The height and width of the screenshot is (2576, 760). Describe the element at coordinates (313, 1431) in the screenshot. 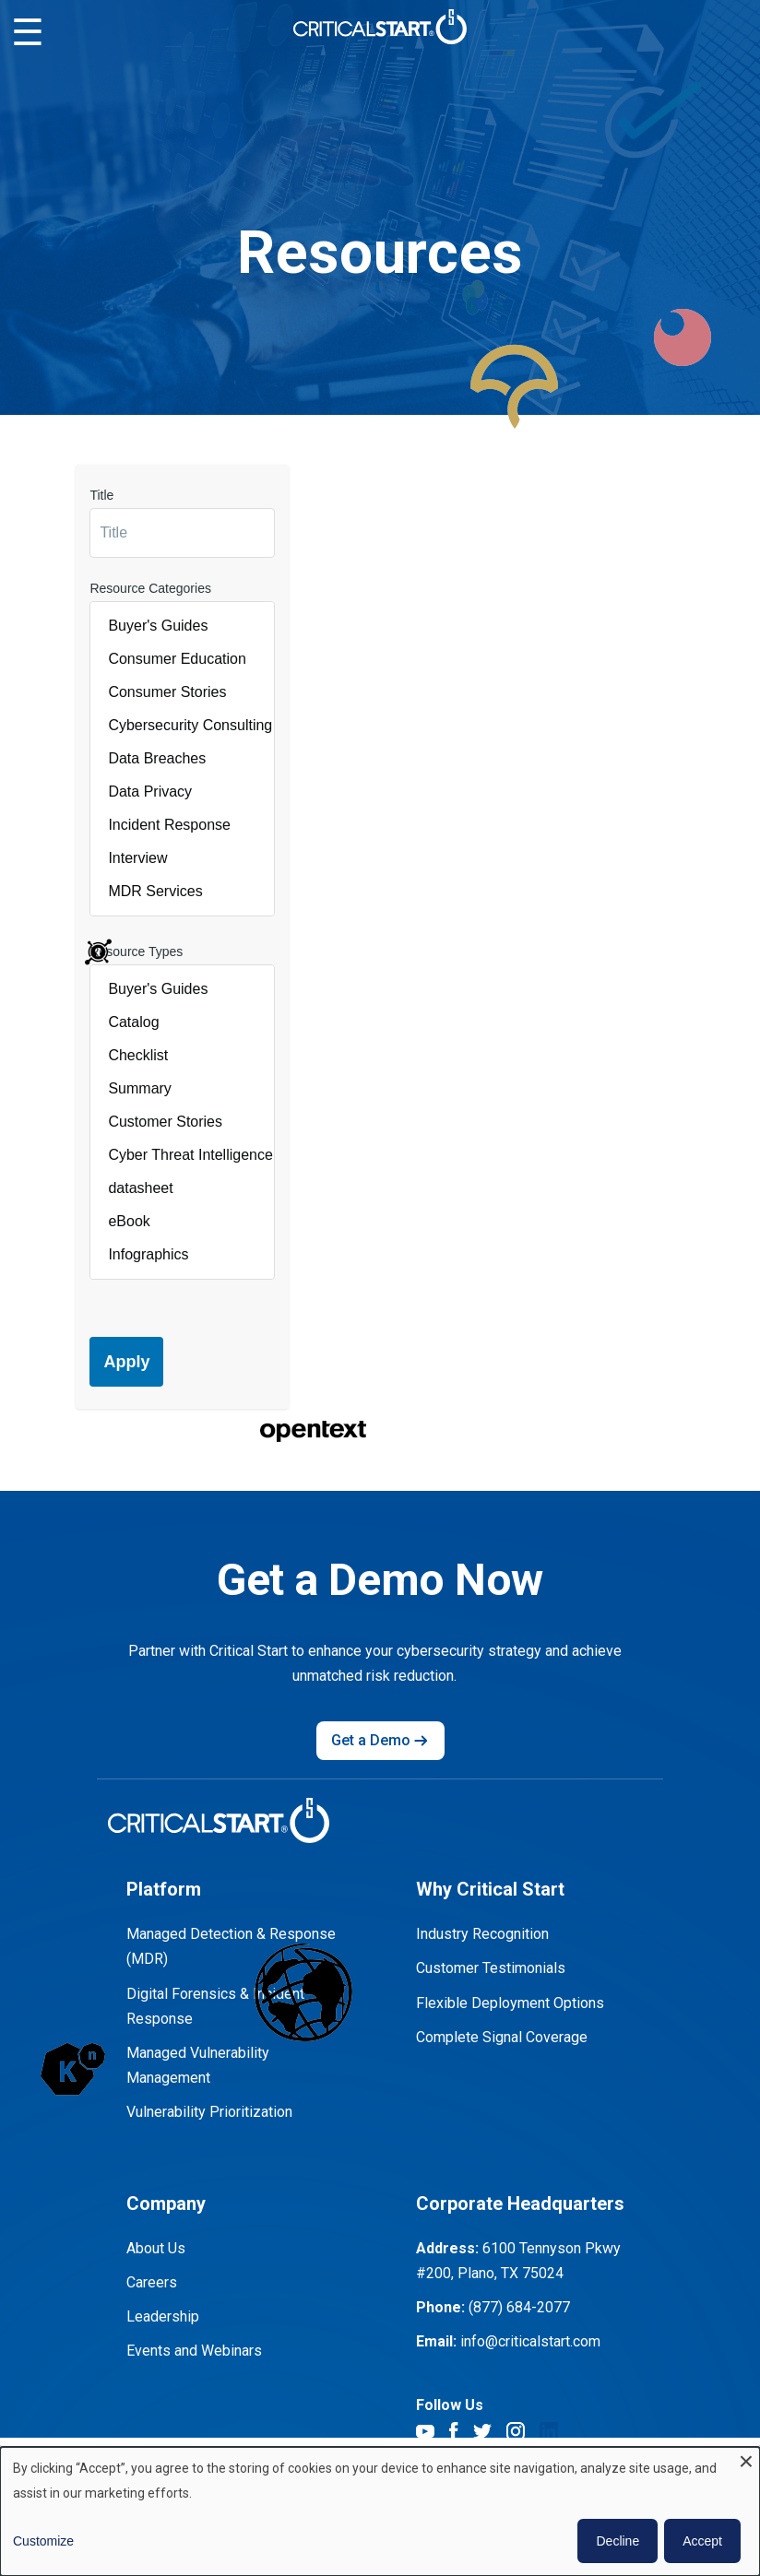

I see `OpenText company logo` at that location.